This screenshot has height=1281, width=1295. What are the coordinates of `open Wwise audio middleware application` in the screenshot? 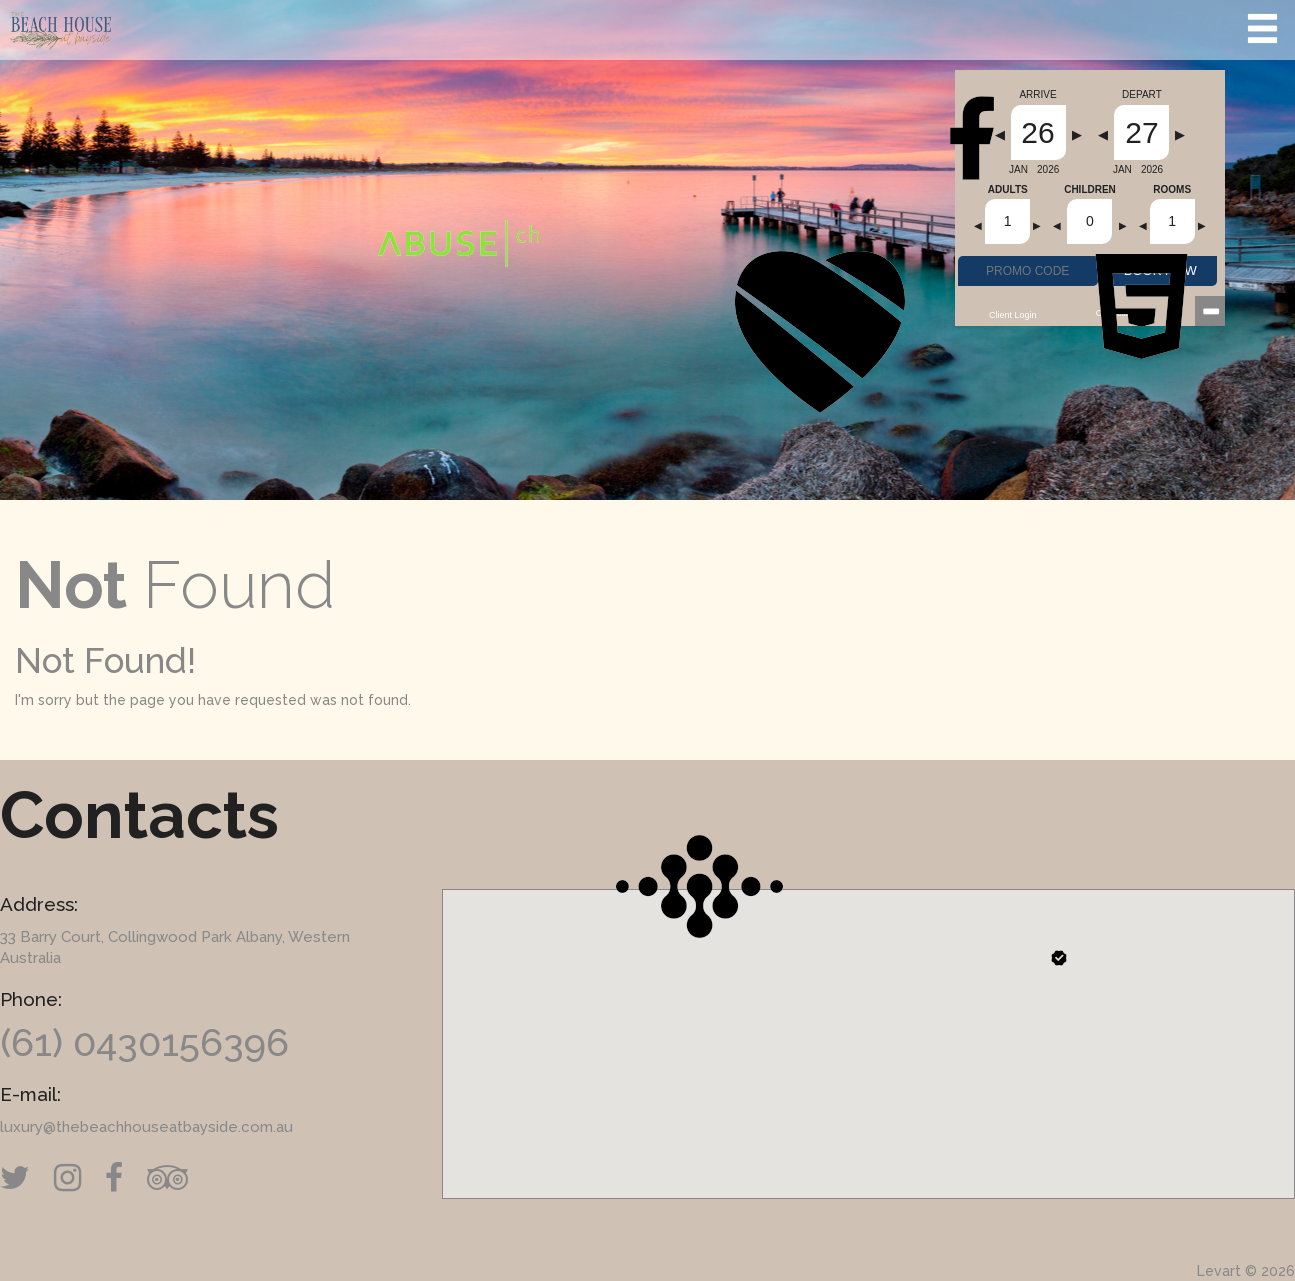 It's located at (699, 886).